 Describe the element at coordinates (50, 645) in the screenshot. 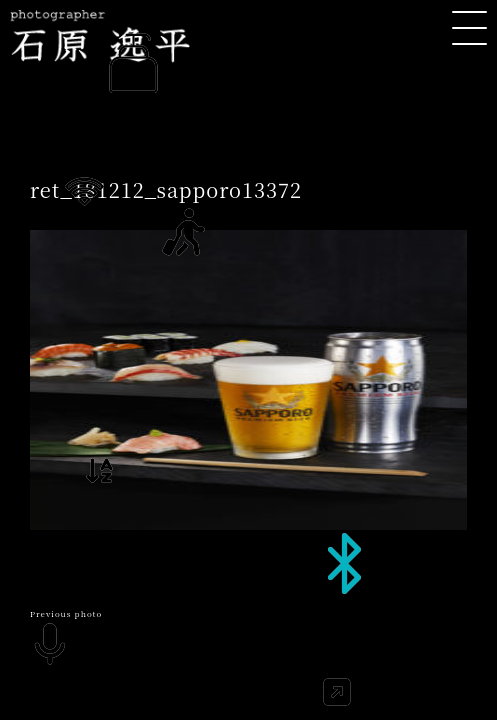

I see `tap to start voice recording` at that location.